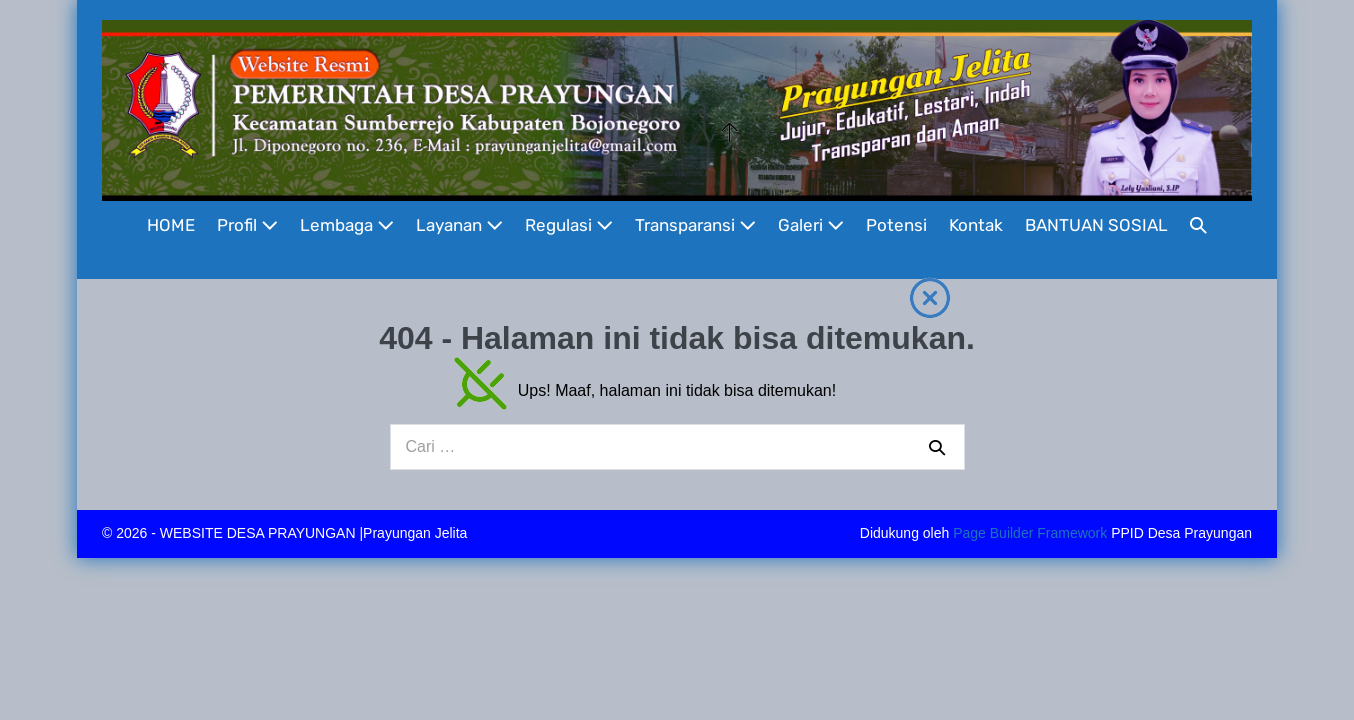 Image resolution: width=1354 pixels, height=720 pixels. What do you see at coordinates (729, 132) in the screenshot?
I see `scroll to top of page` at bounding box center [729, 132].